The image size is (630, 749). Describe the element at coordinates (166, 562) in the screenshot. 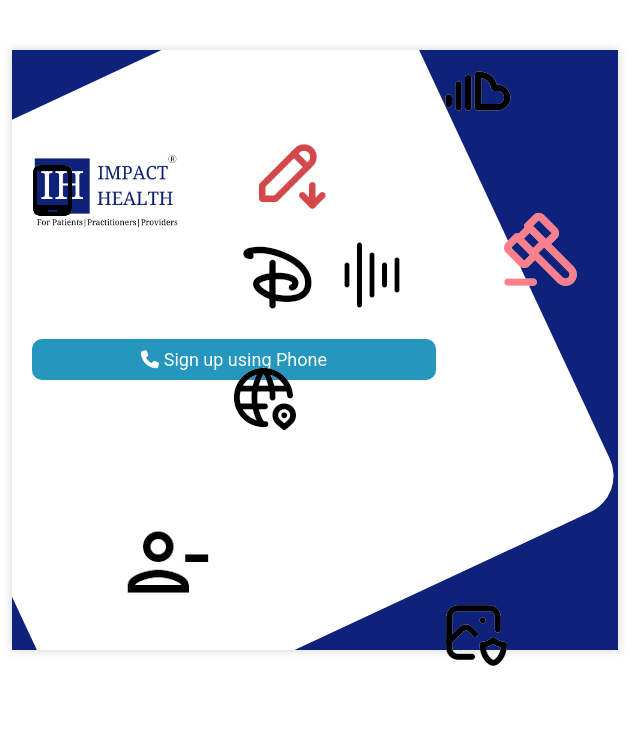

I see `remove a contact or friend` at that location.